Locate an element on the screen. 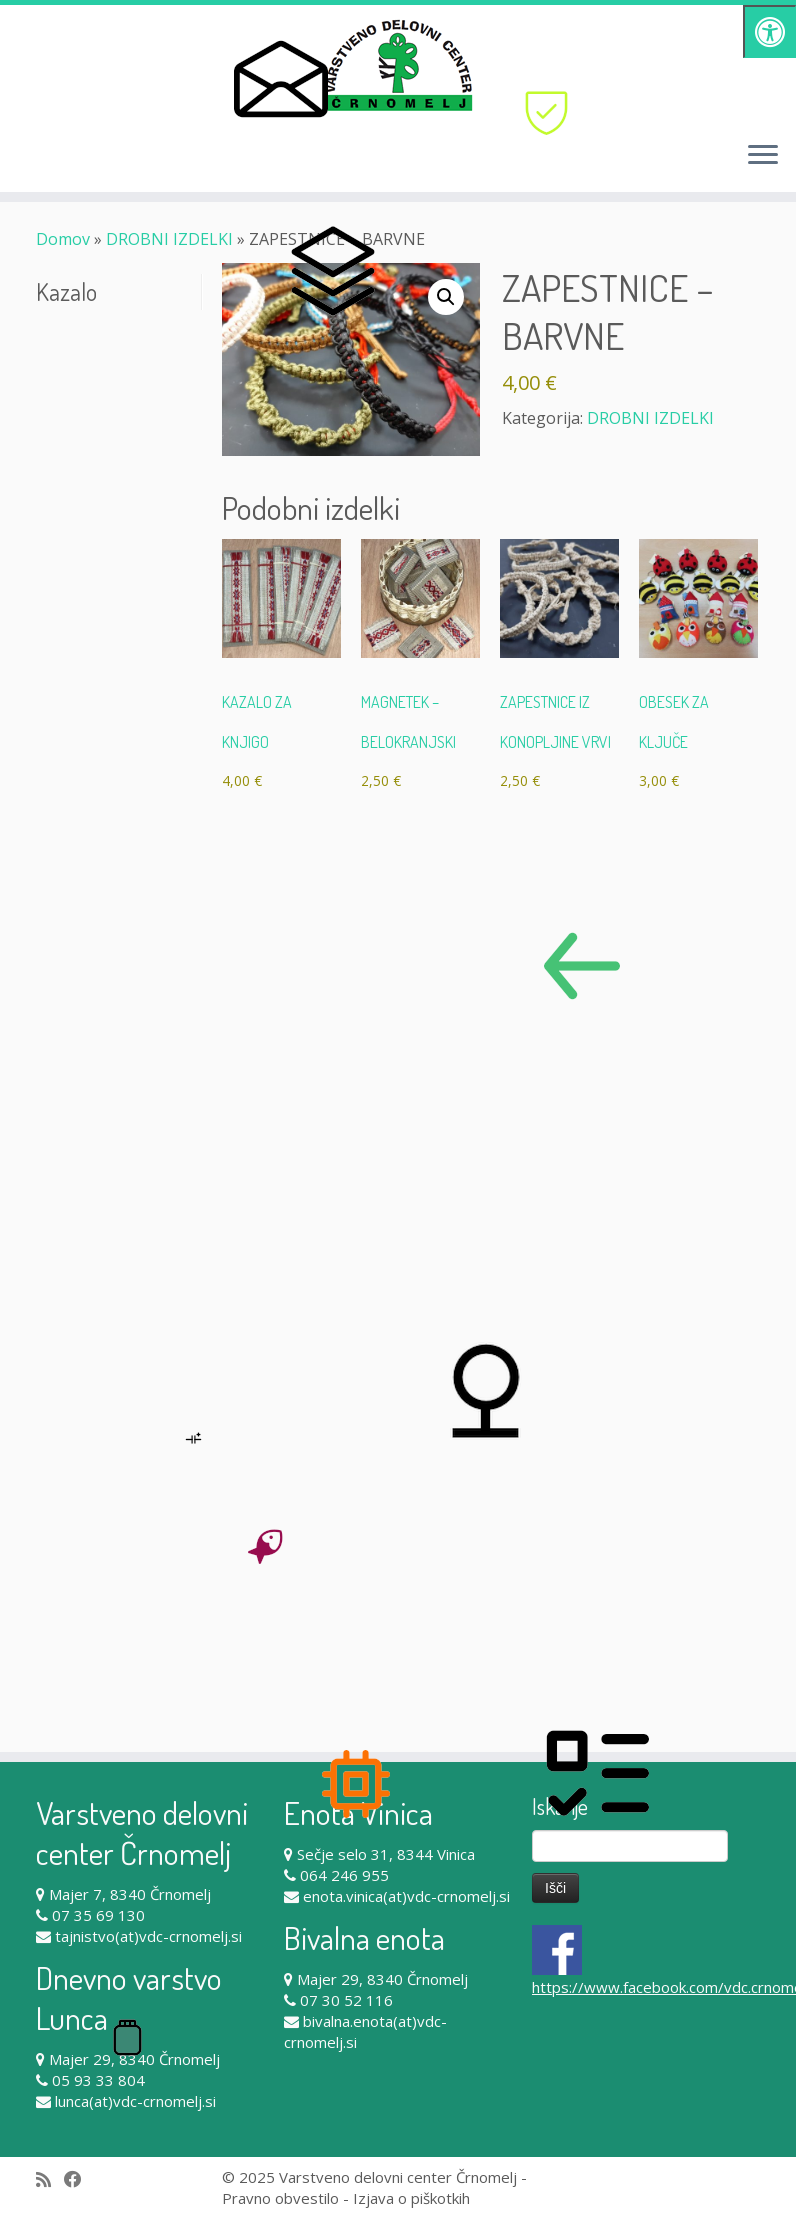 Image resolution: width=796 pixels, height=2223 pixels. go back to the previous screen is located at coordinates (582, 966).